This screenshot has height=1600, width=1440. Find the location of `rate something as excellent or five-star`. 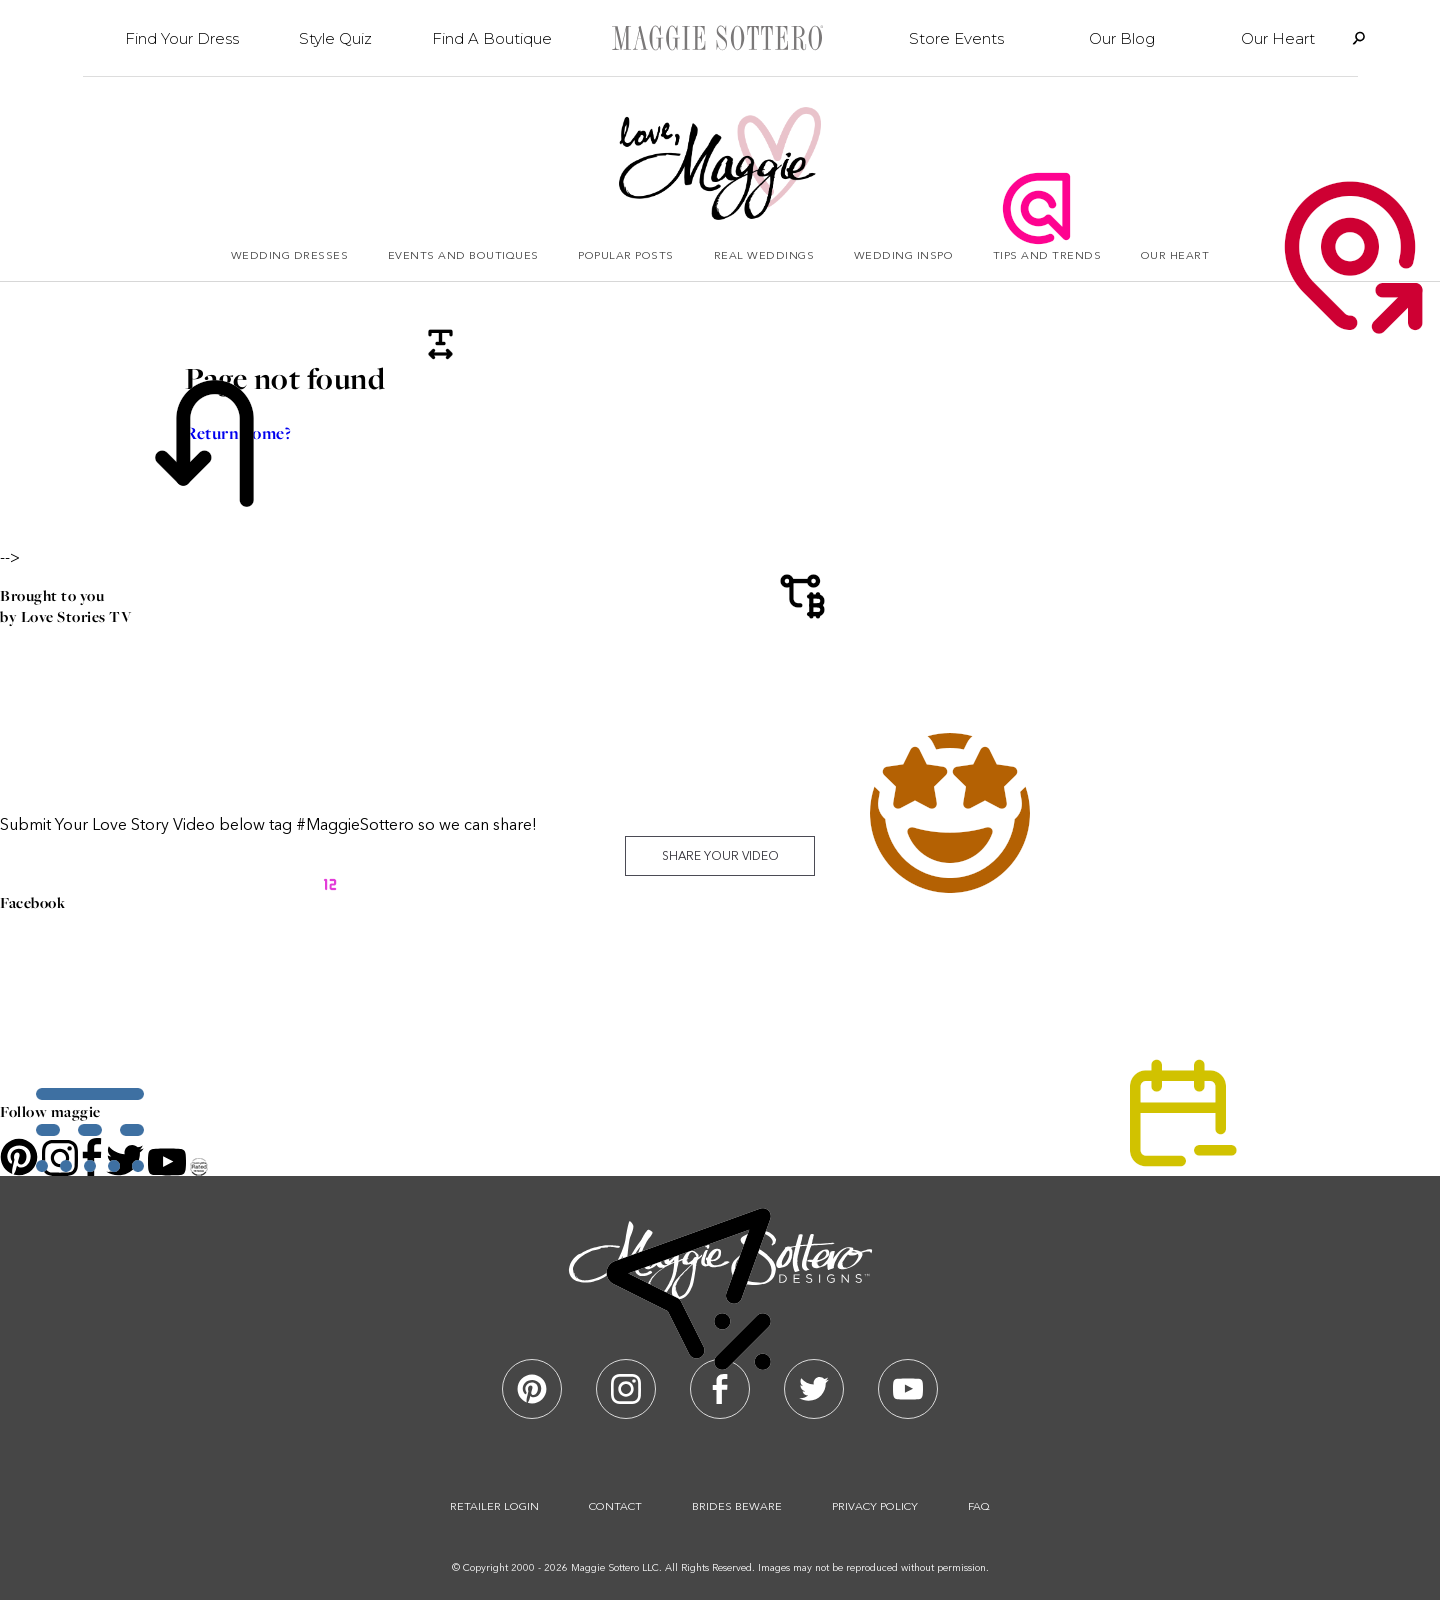

rate something as excellent or five-star is located at coordinates (950, 813).